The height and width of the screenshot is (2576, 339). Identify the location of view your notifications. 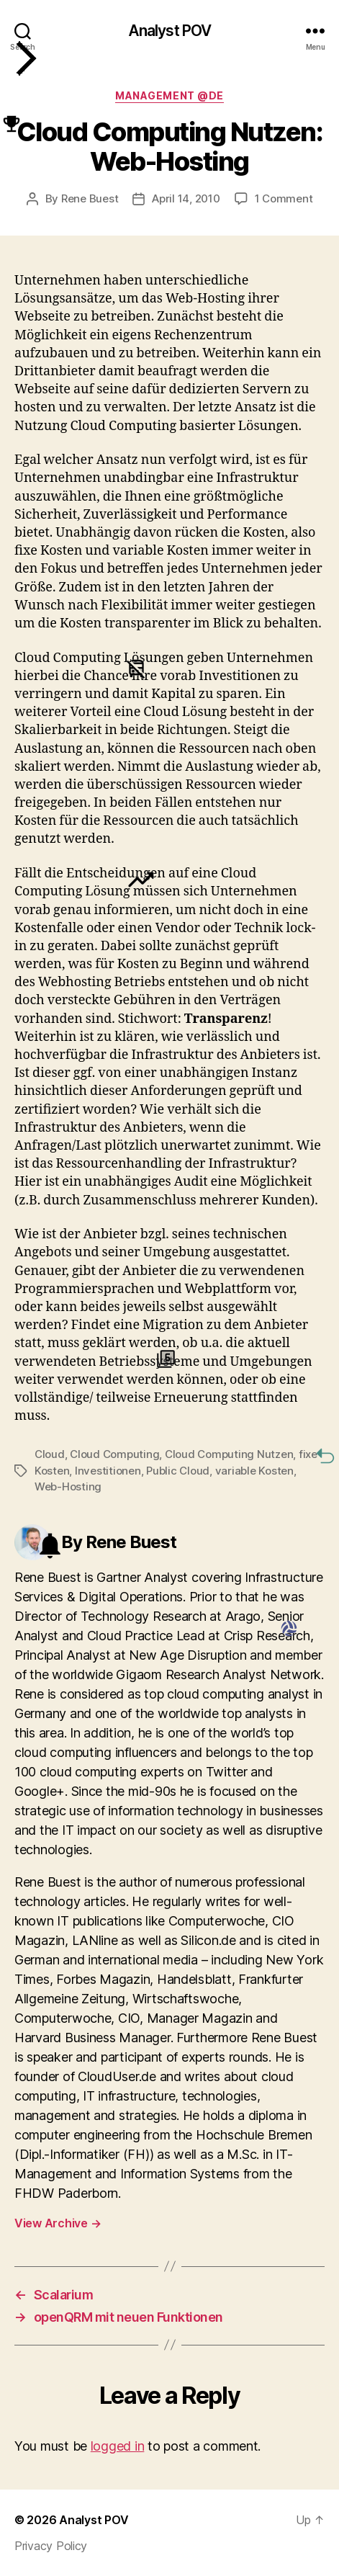
(50, 1545).